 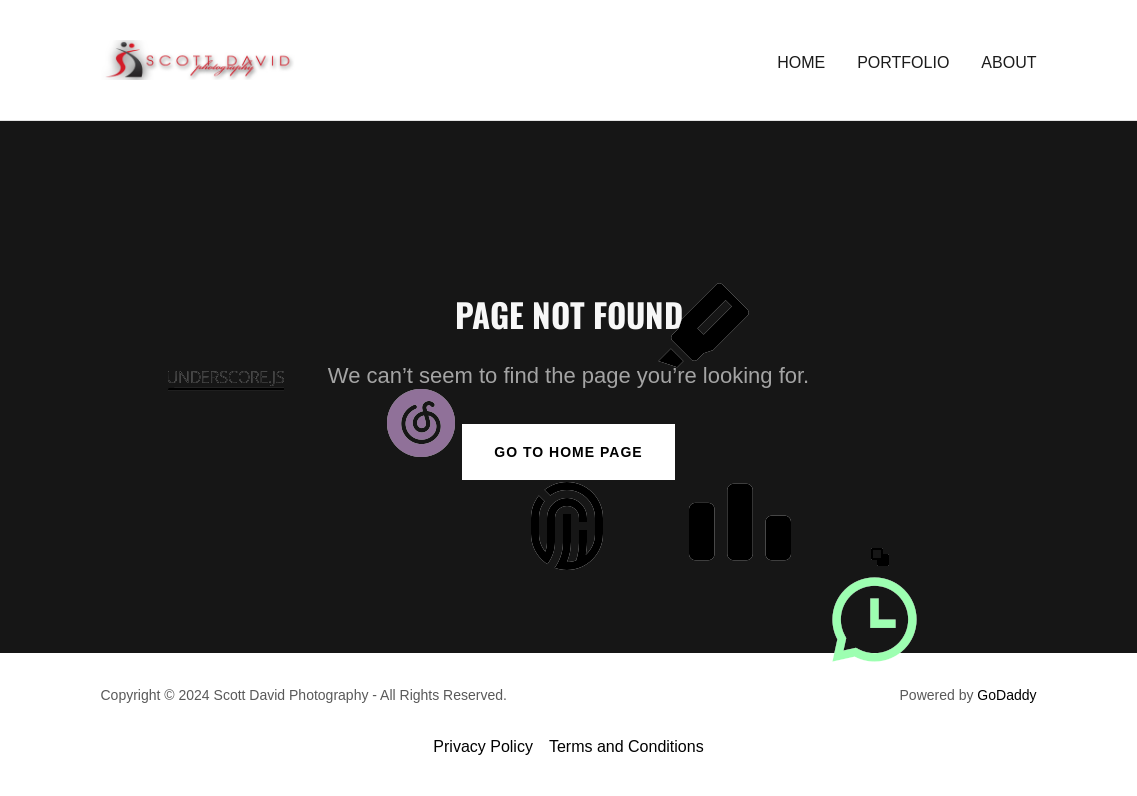 I want to click on view chat history, so click(x=874, y=619).